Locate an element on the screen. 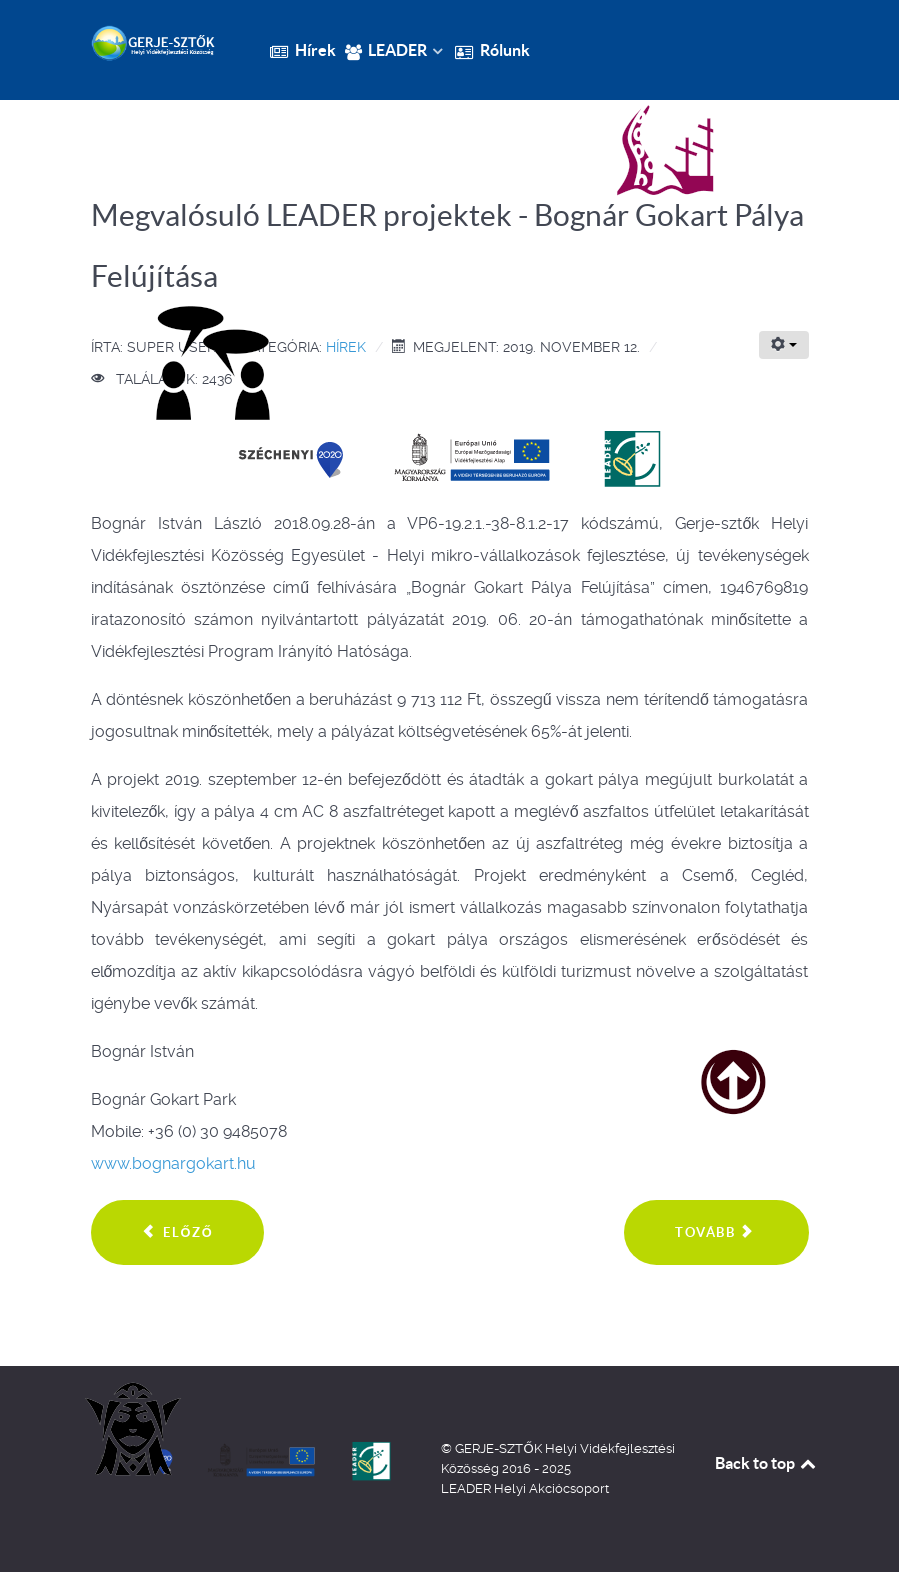 The height and width of the screenshot is (1572, 899). open group discussion or chat is located at coordinates (213, 363).